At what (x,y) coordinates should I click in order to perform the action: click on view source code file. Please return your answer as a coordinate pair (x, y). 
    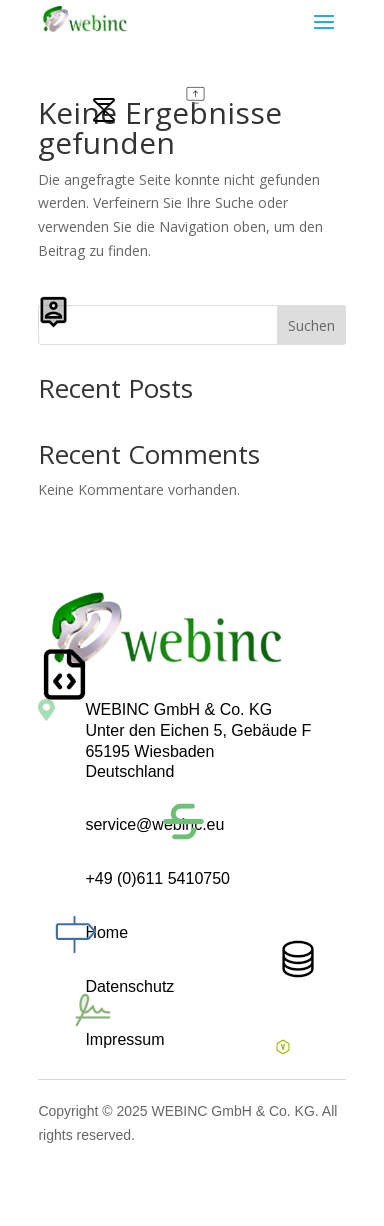
    Looking at the image, I should click on (64, 674).